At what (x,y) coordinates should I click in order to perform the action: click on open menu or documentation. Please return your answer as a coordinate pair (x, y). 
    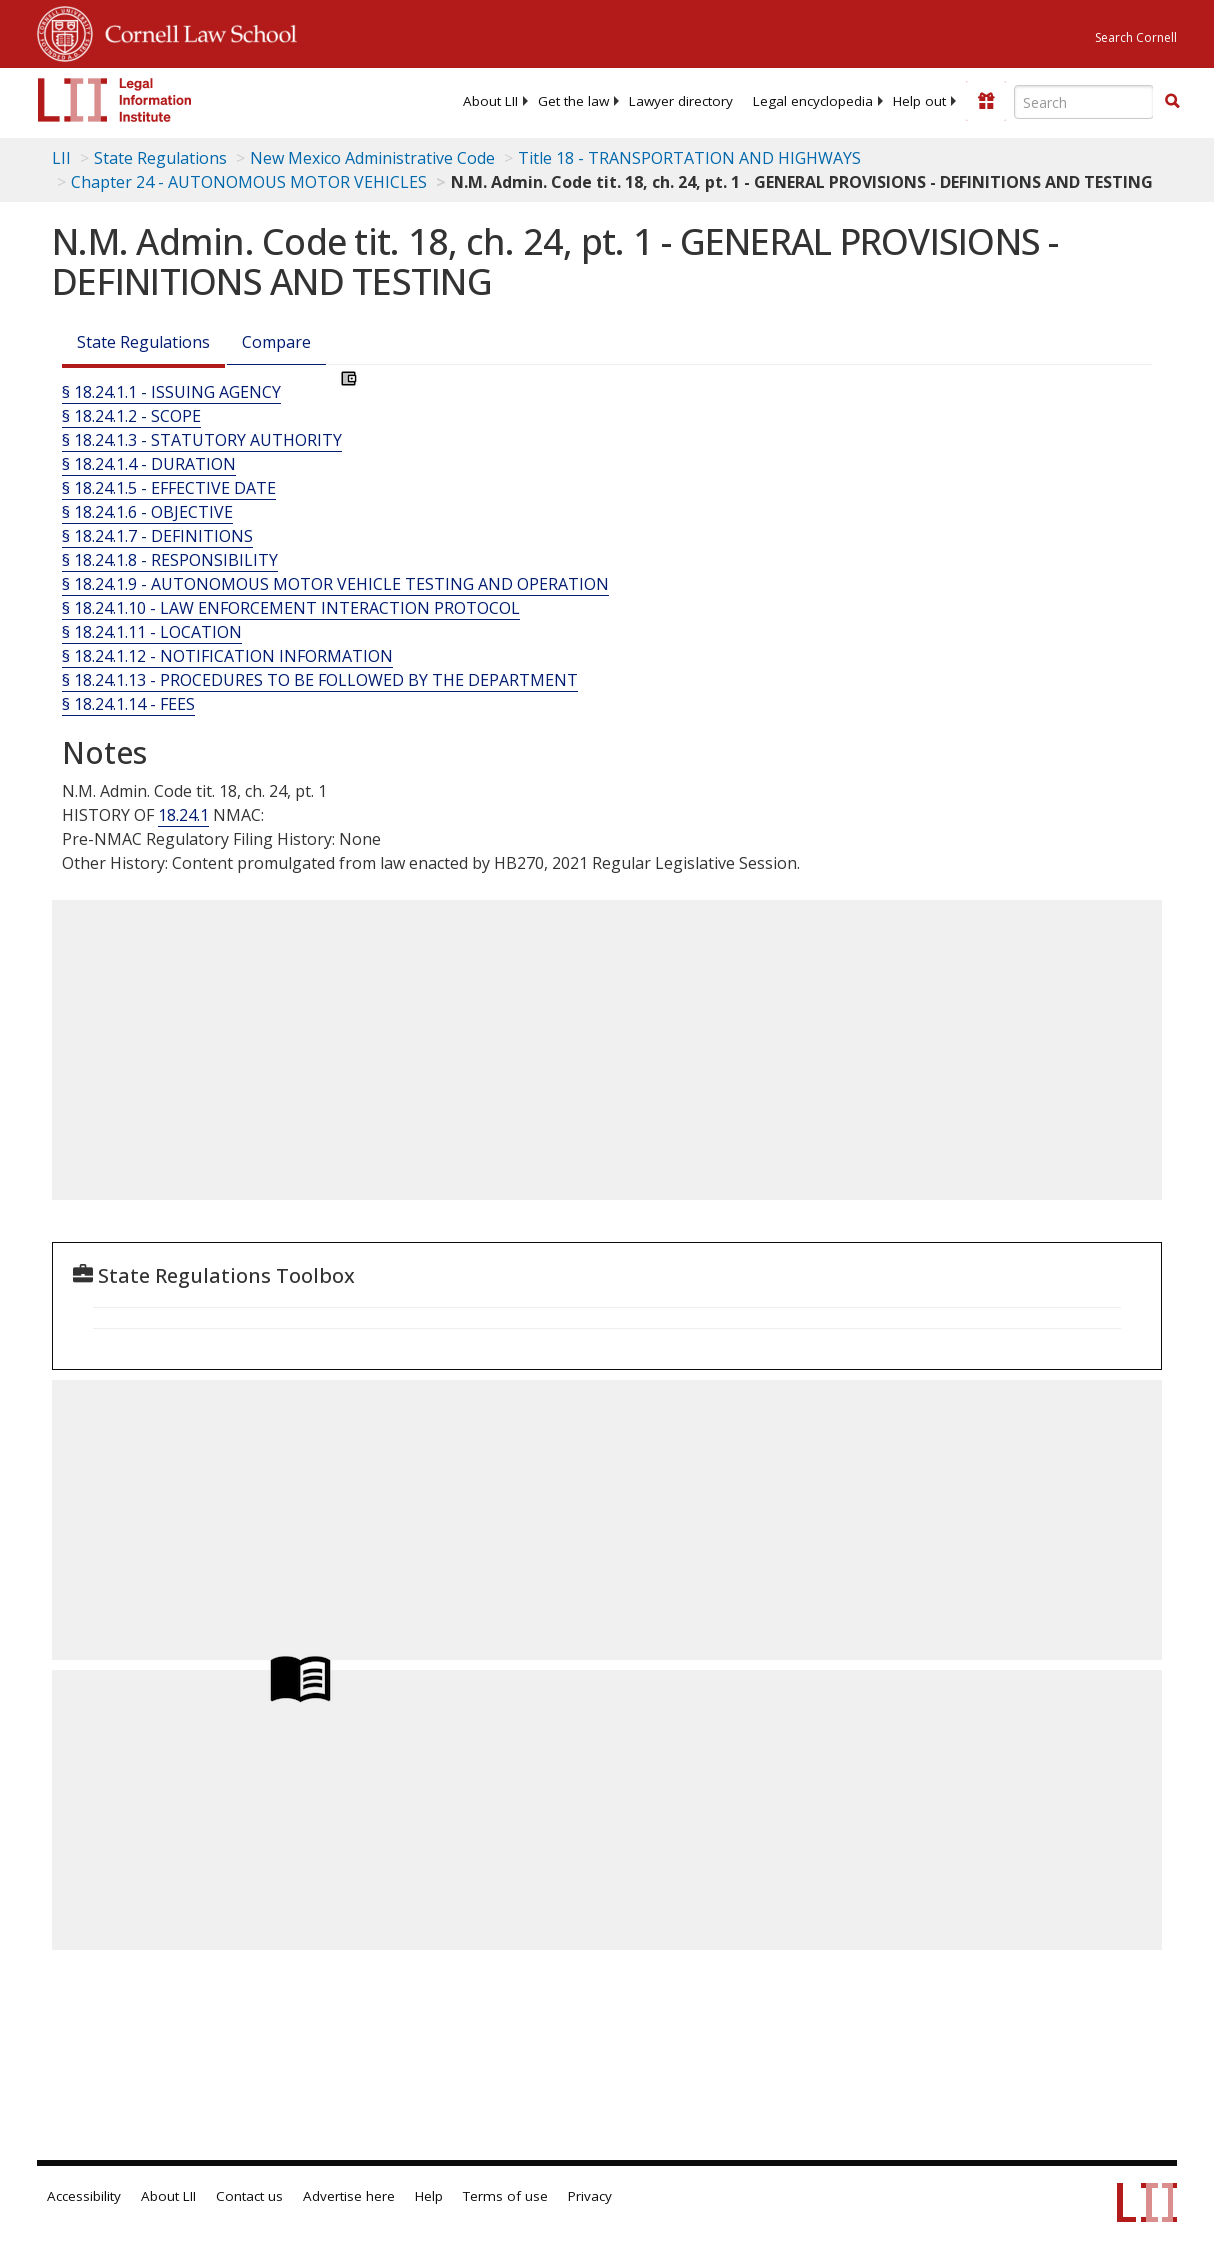
    Looking at the image, I should click on (300, 1676).